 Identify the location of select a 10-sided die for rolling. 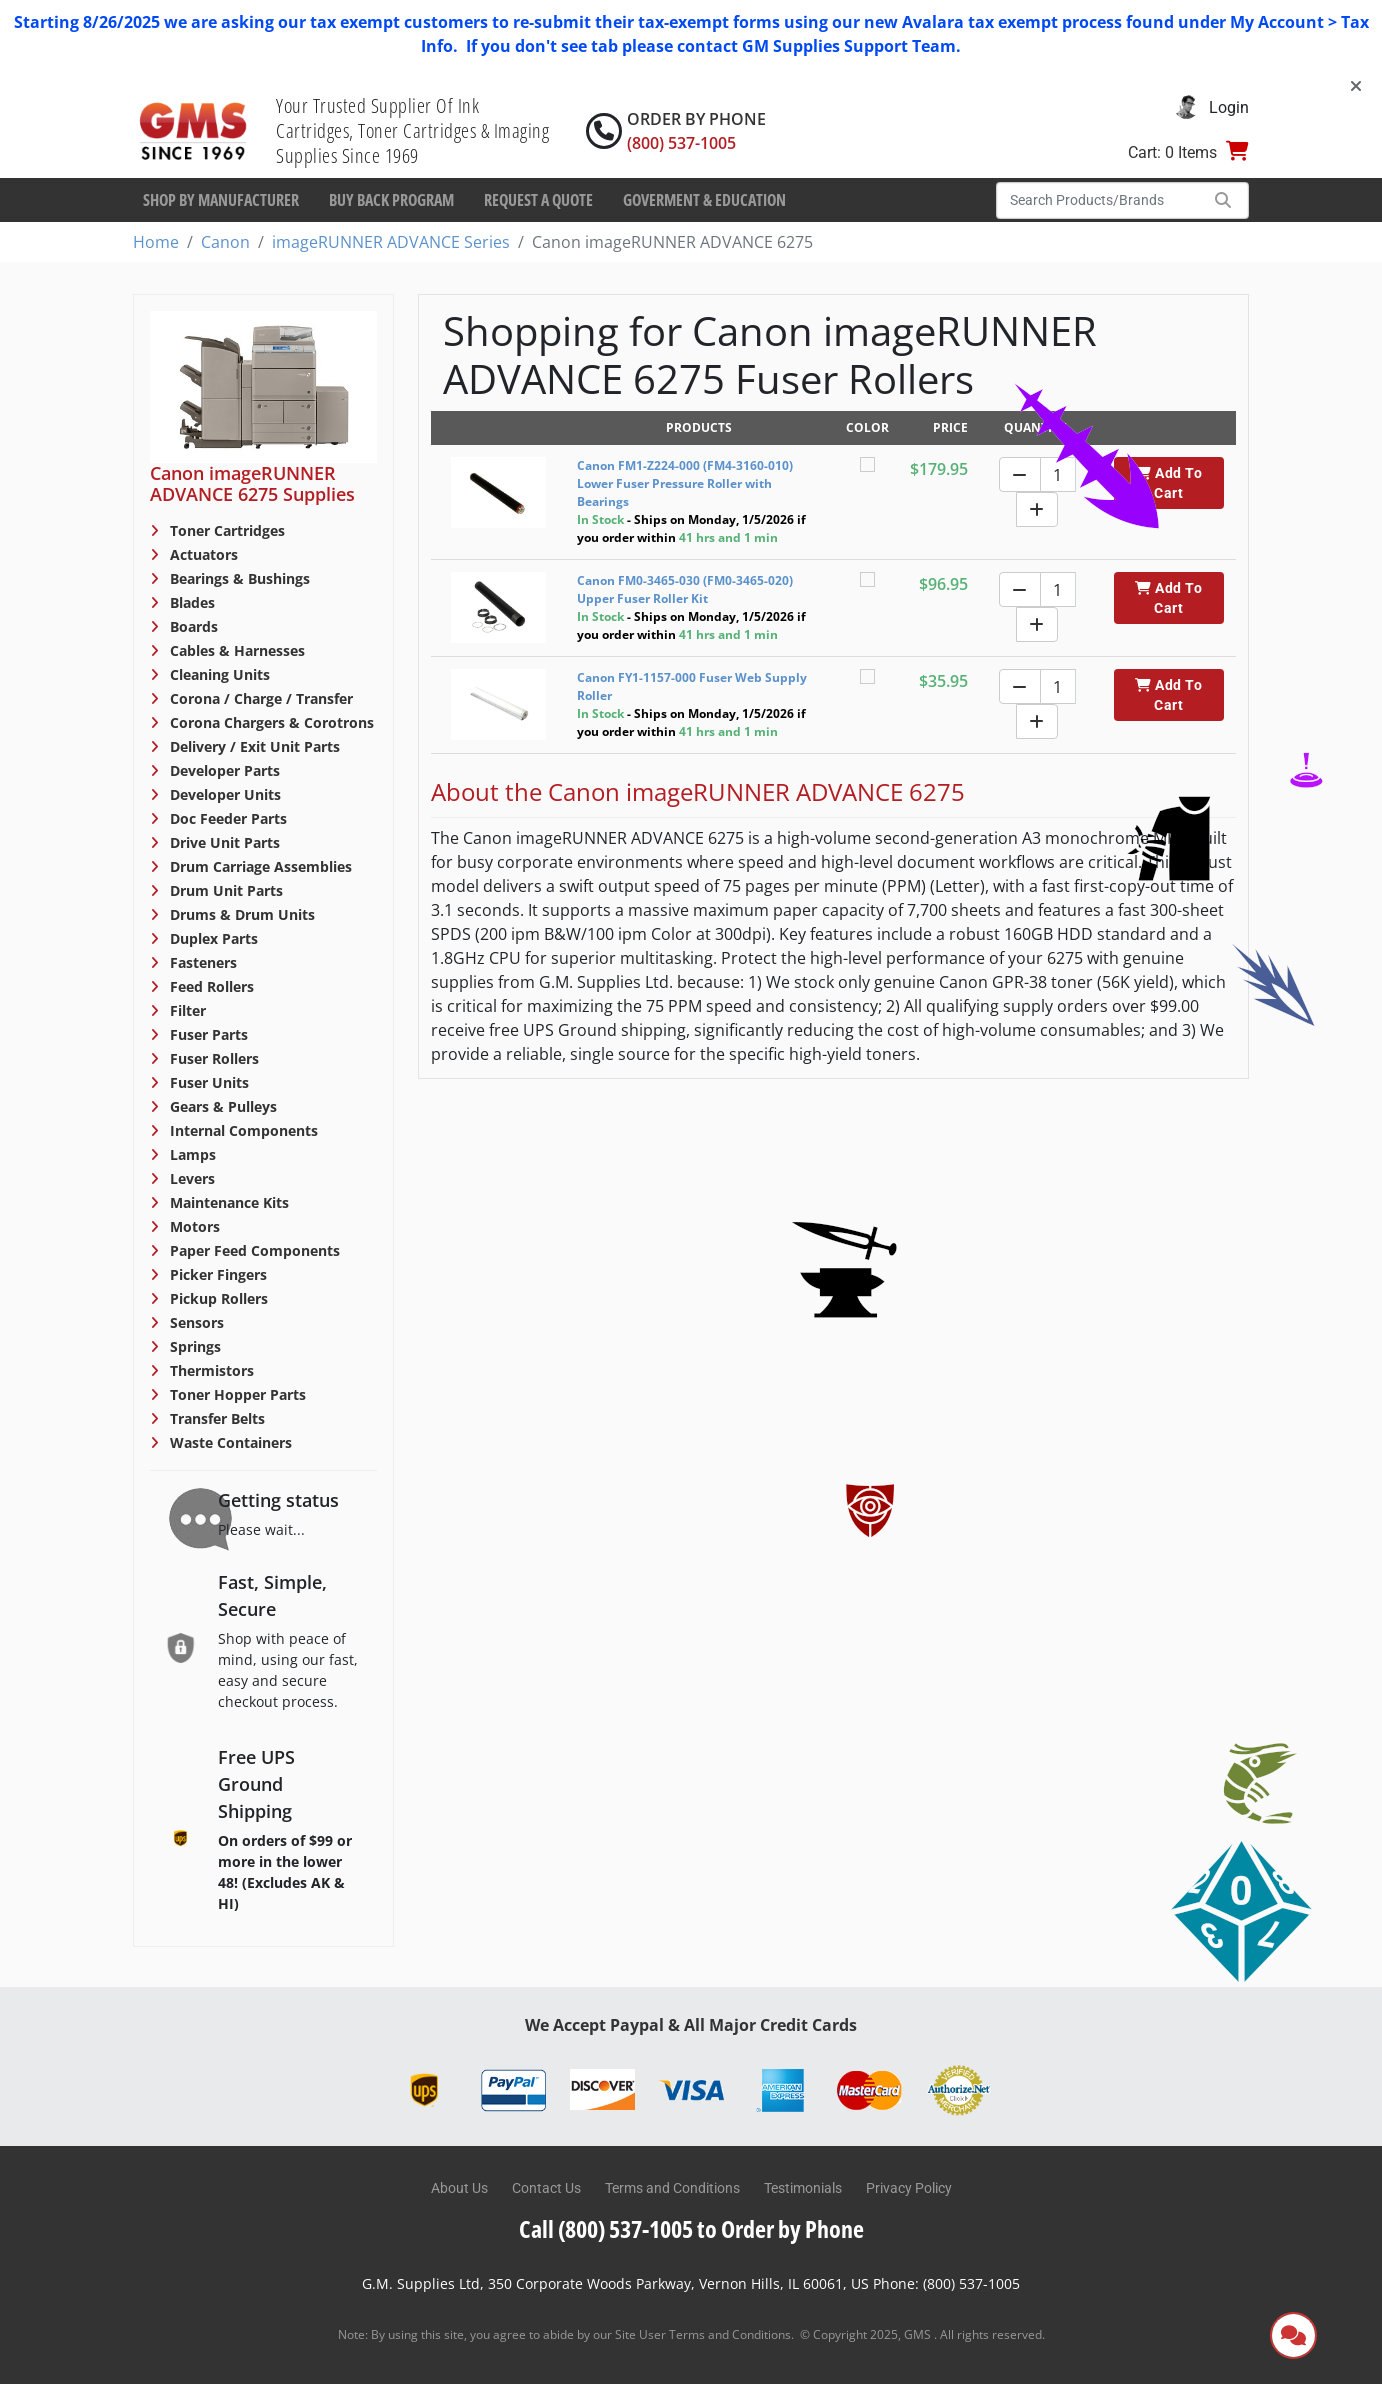
(1241, 1911).